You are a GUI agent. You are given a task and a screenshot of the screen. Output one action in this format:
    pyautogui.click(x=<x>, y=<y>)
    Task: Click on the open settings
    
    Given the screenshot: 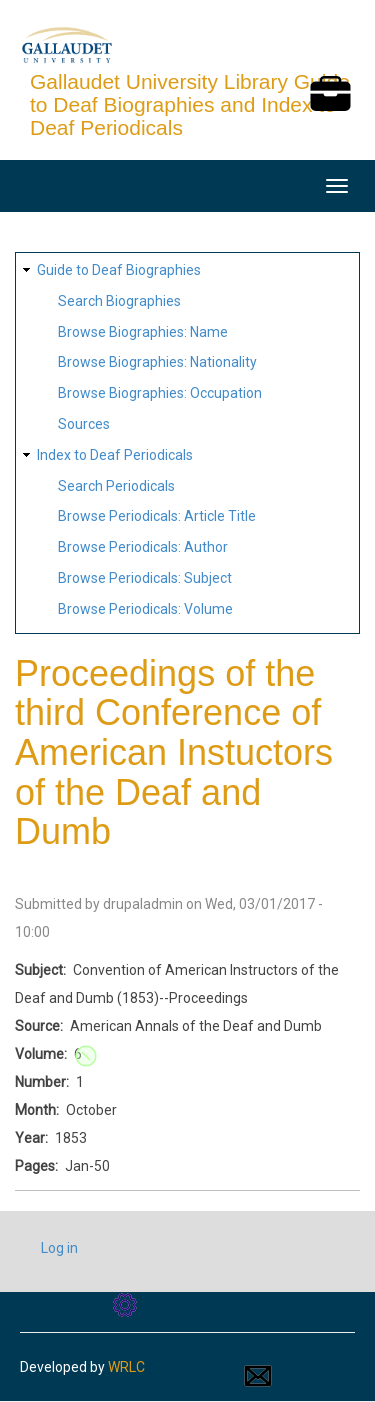 What is the action you would take?
    pyautogui.click(x=125, y=1305)
    